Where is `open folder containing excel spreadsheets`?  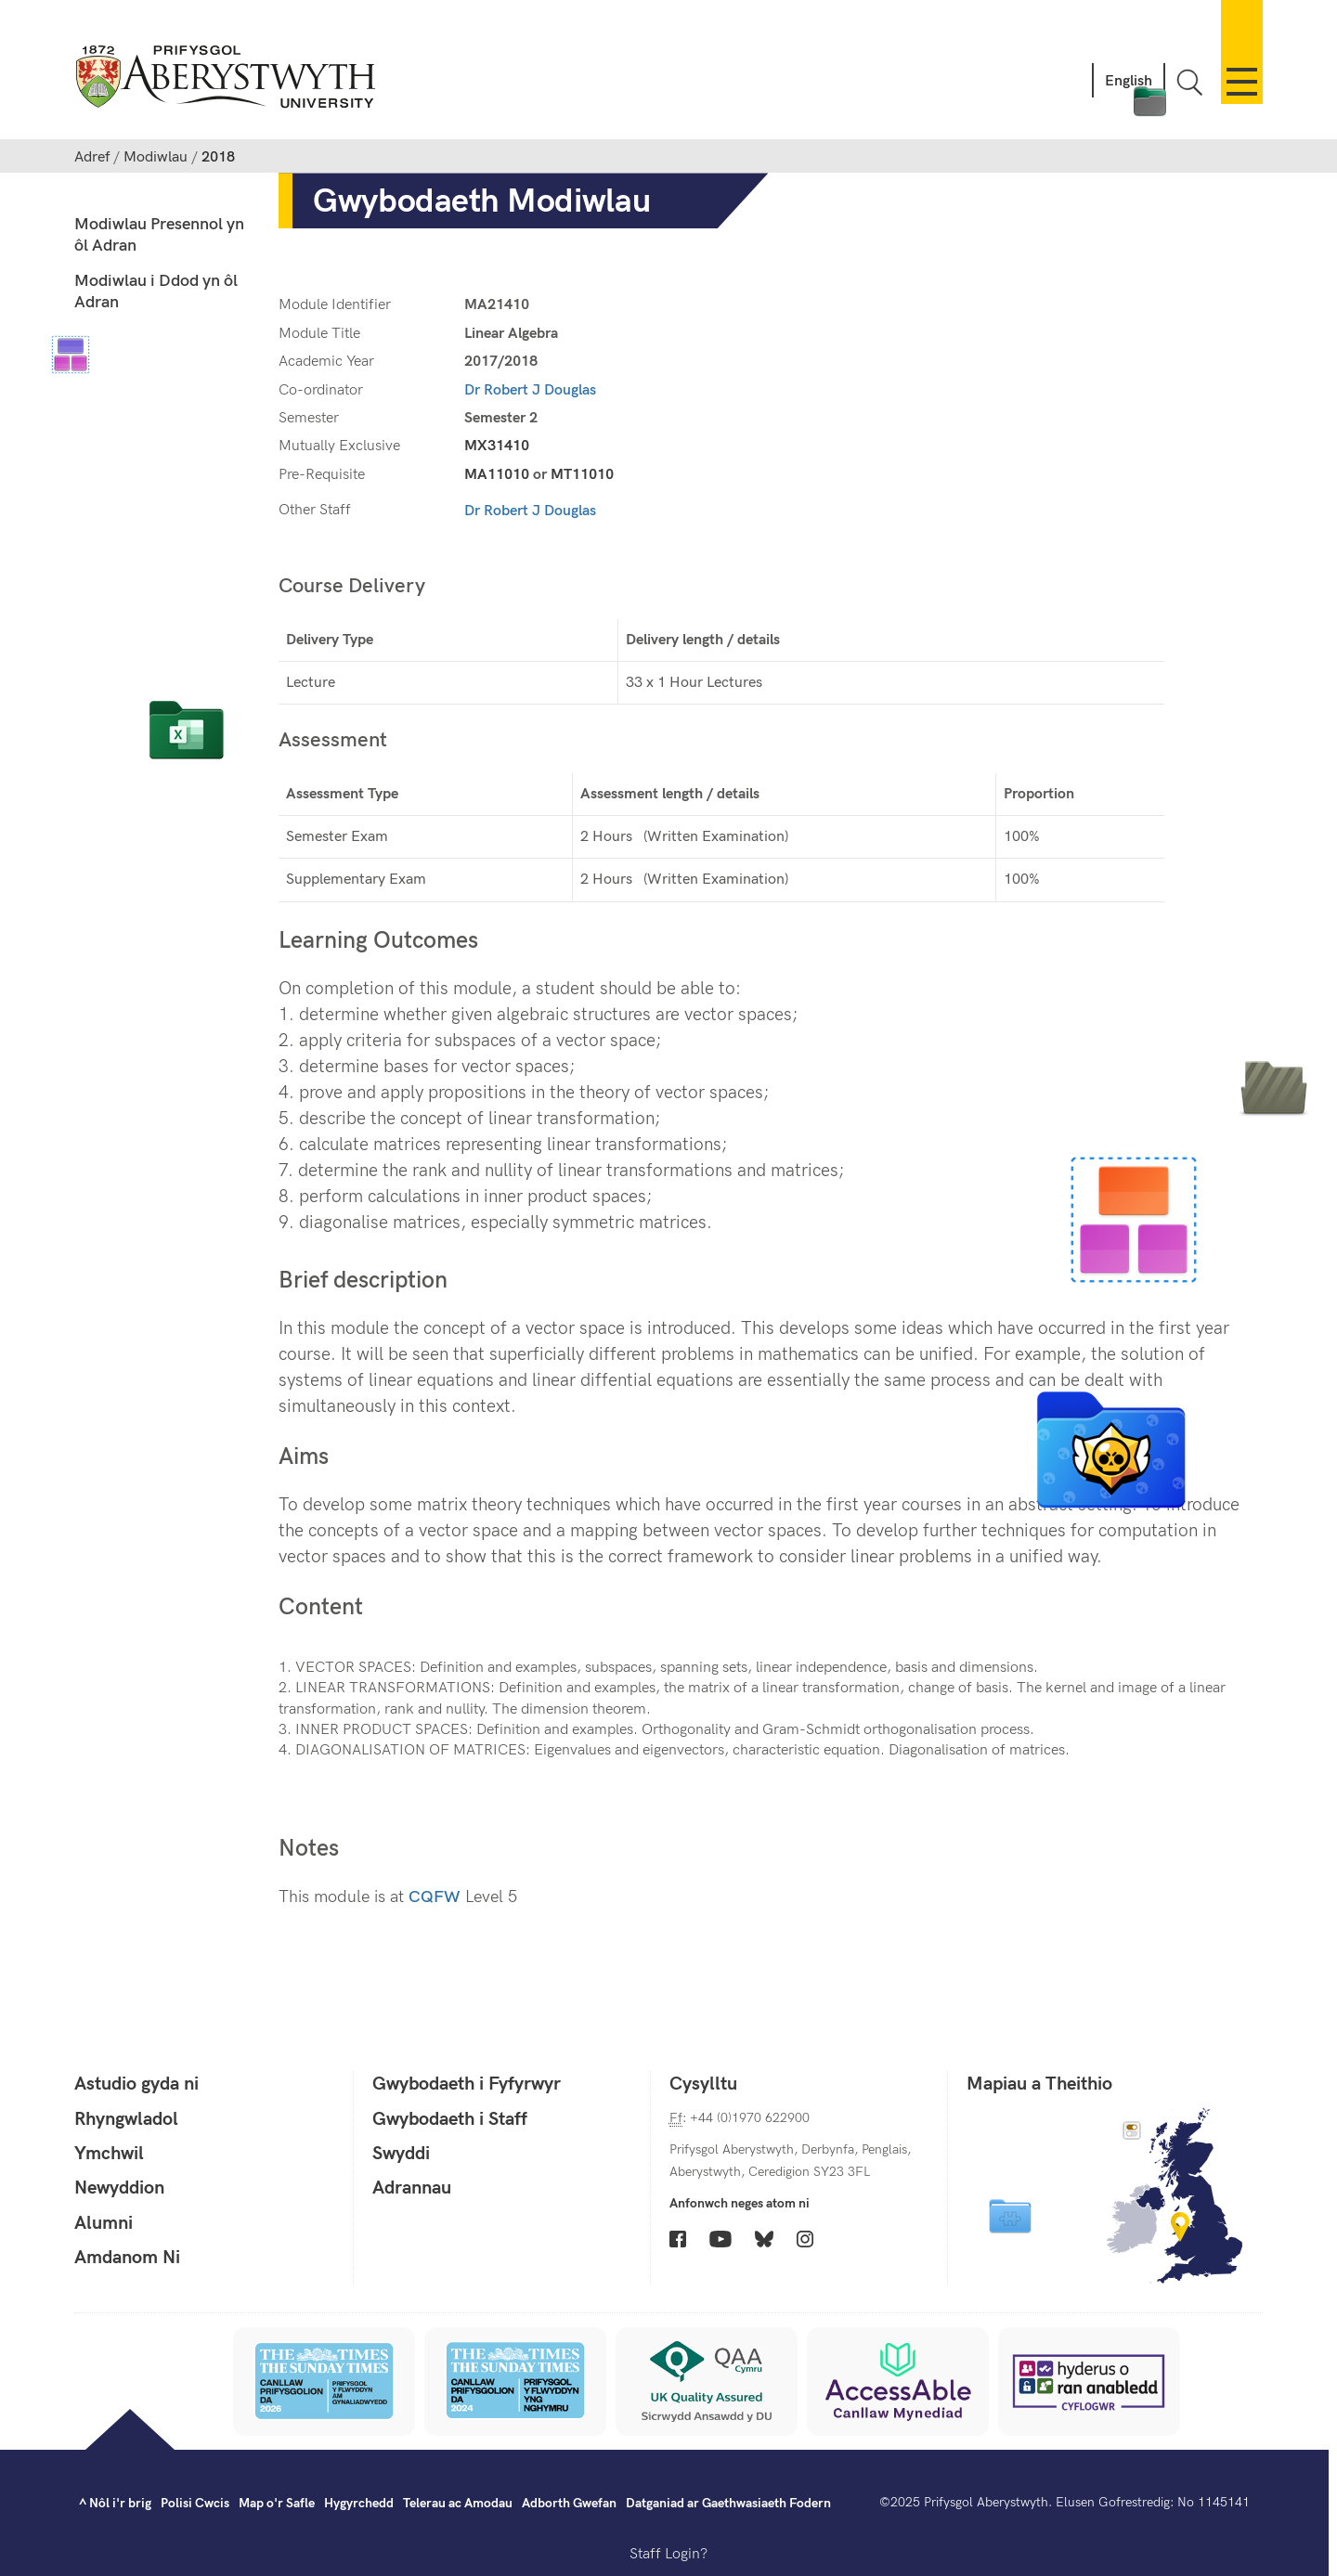 open folder containing excel spreadsheets is located at coordinates (186, 731).